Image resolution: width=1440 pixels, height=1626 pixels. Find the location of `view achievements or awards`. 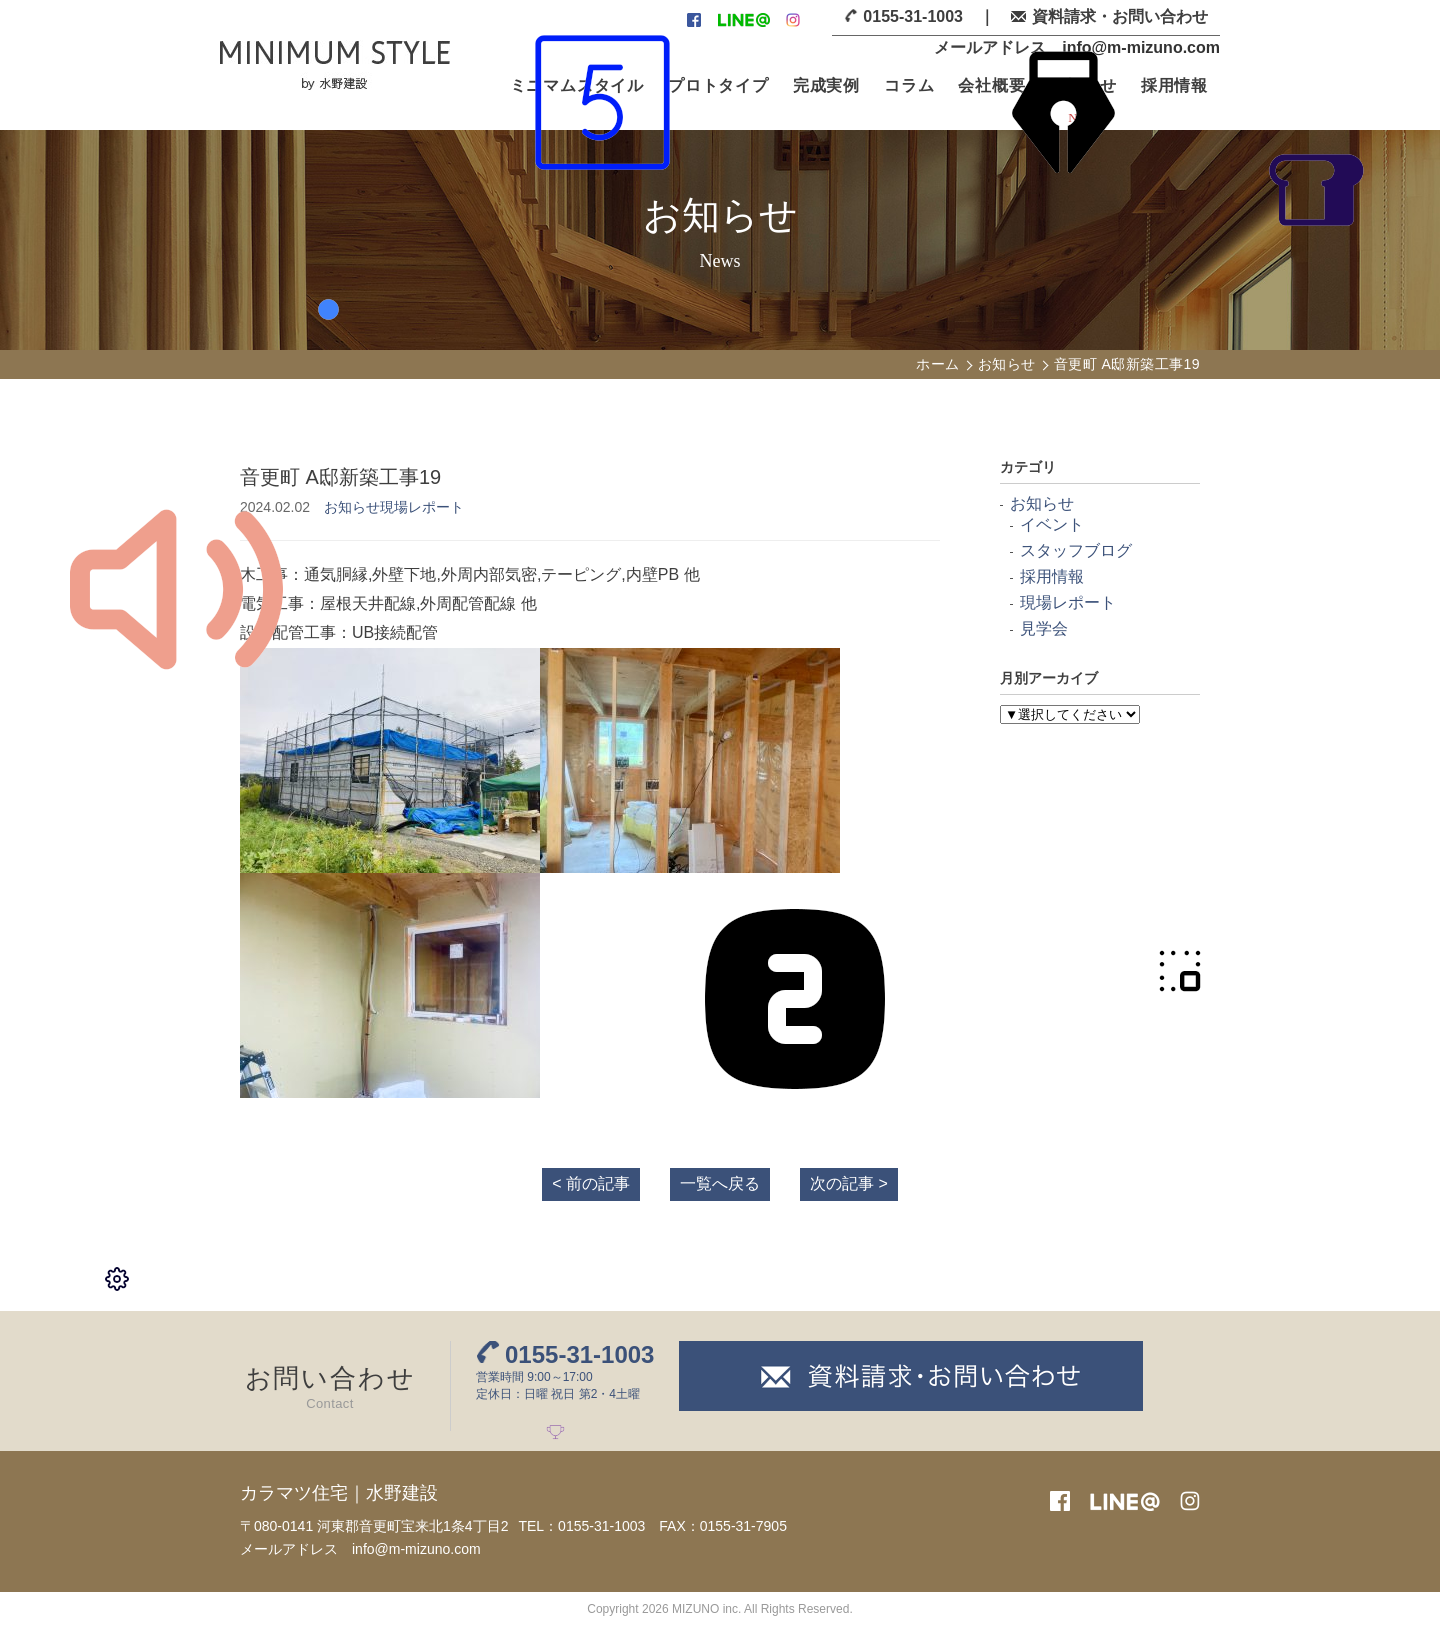

view achievements or awards is located at coordinates (555, 1431).